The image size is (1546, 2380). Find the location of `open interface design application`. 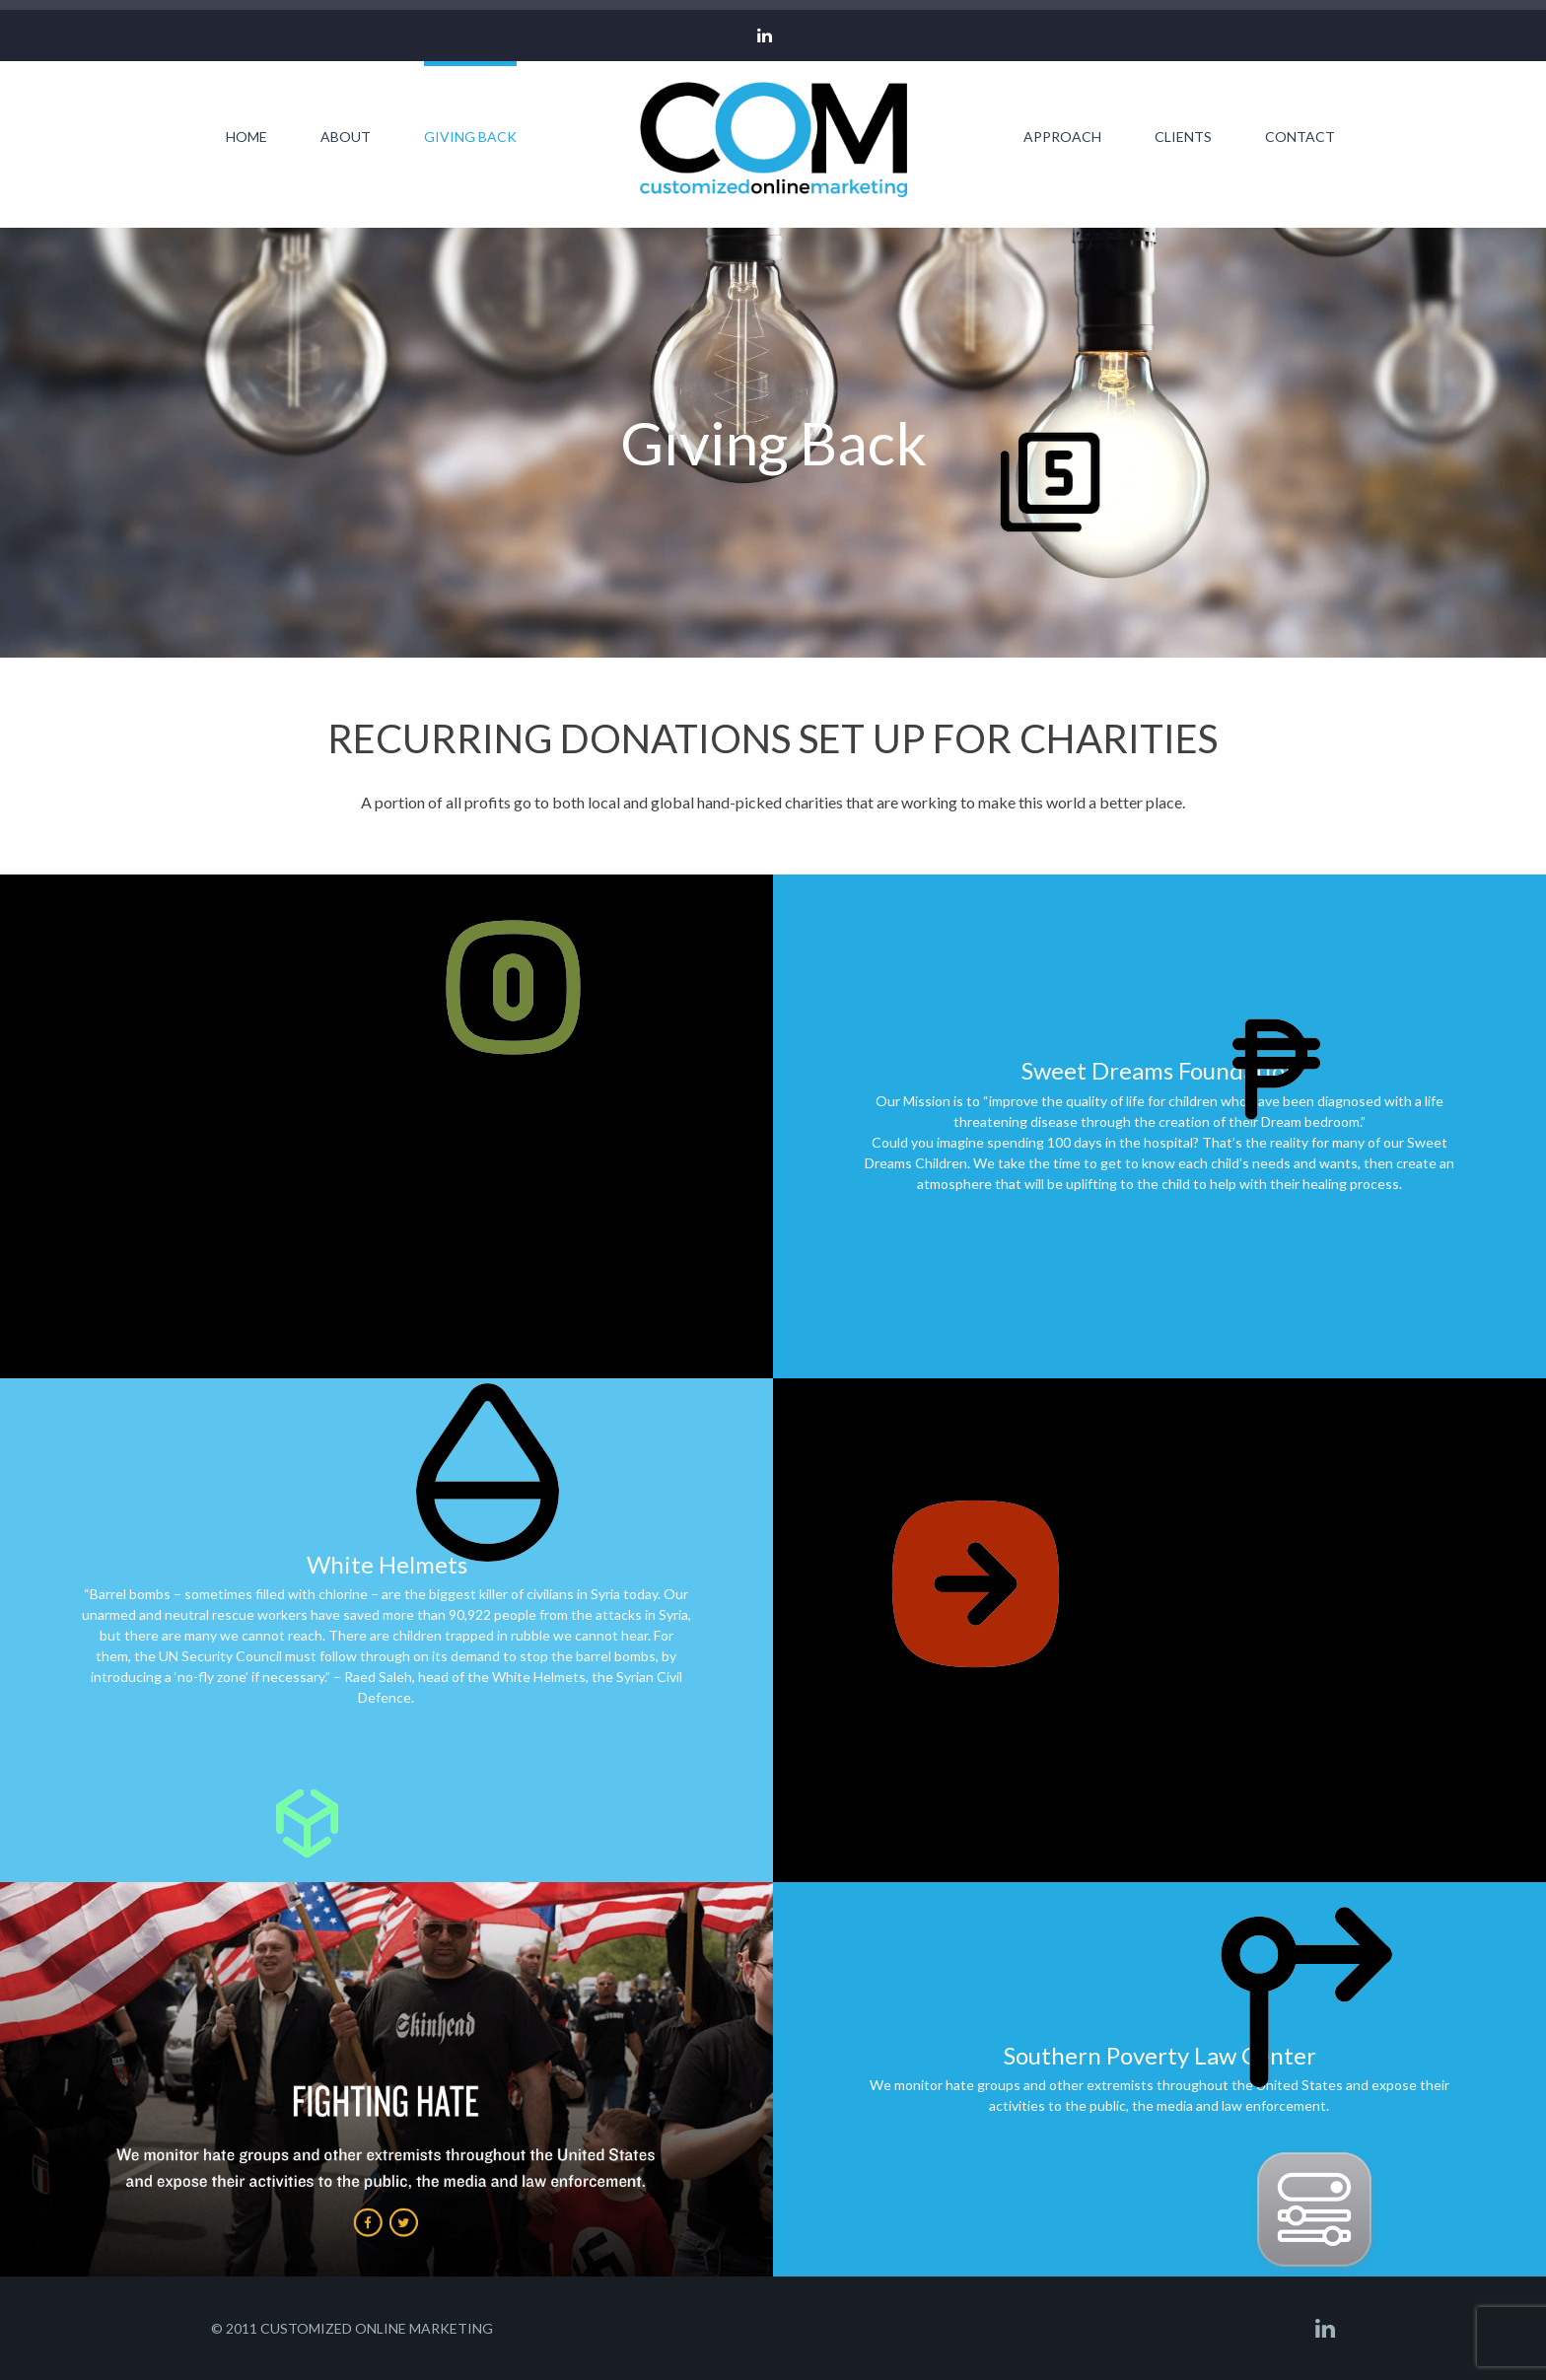

open interface design application is located at coordinates (1314, 2209).